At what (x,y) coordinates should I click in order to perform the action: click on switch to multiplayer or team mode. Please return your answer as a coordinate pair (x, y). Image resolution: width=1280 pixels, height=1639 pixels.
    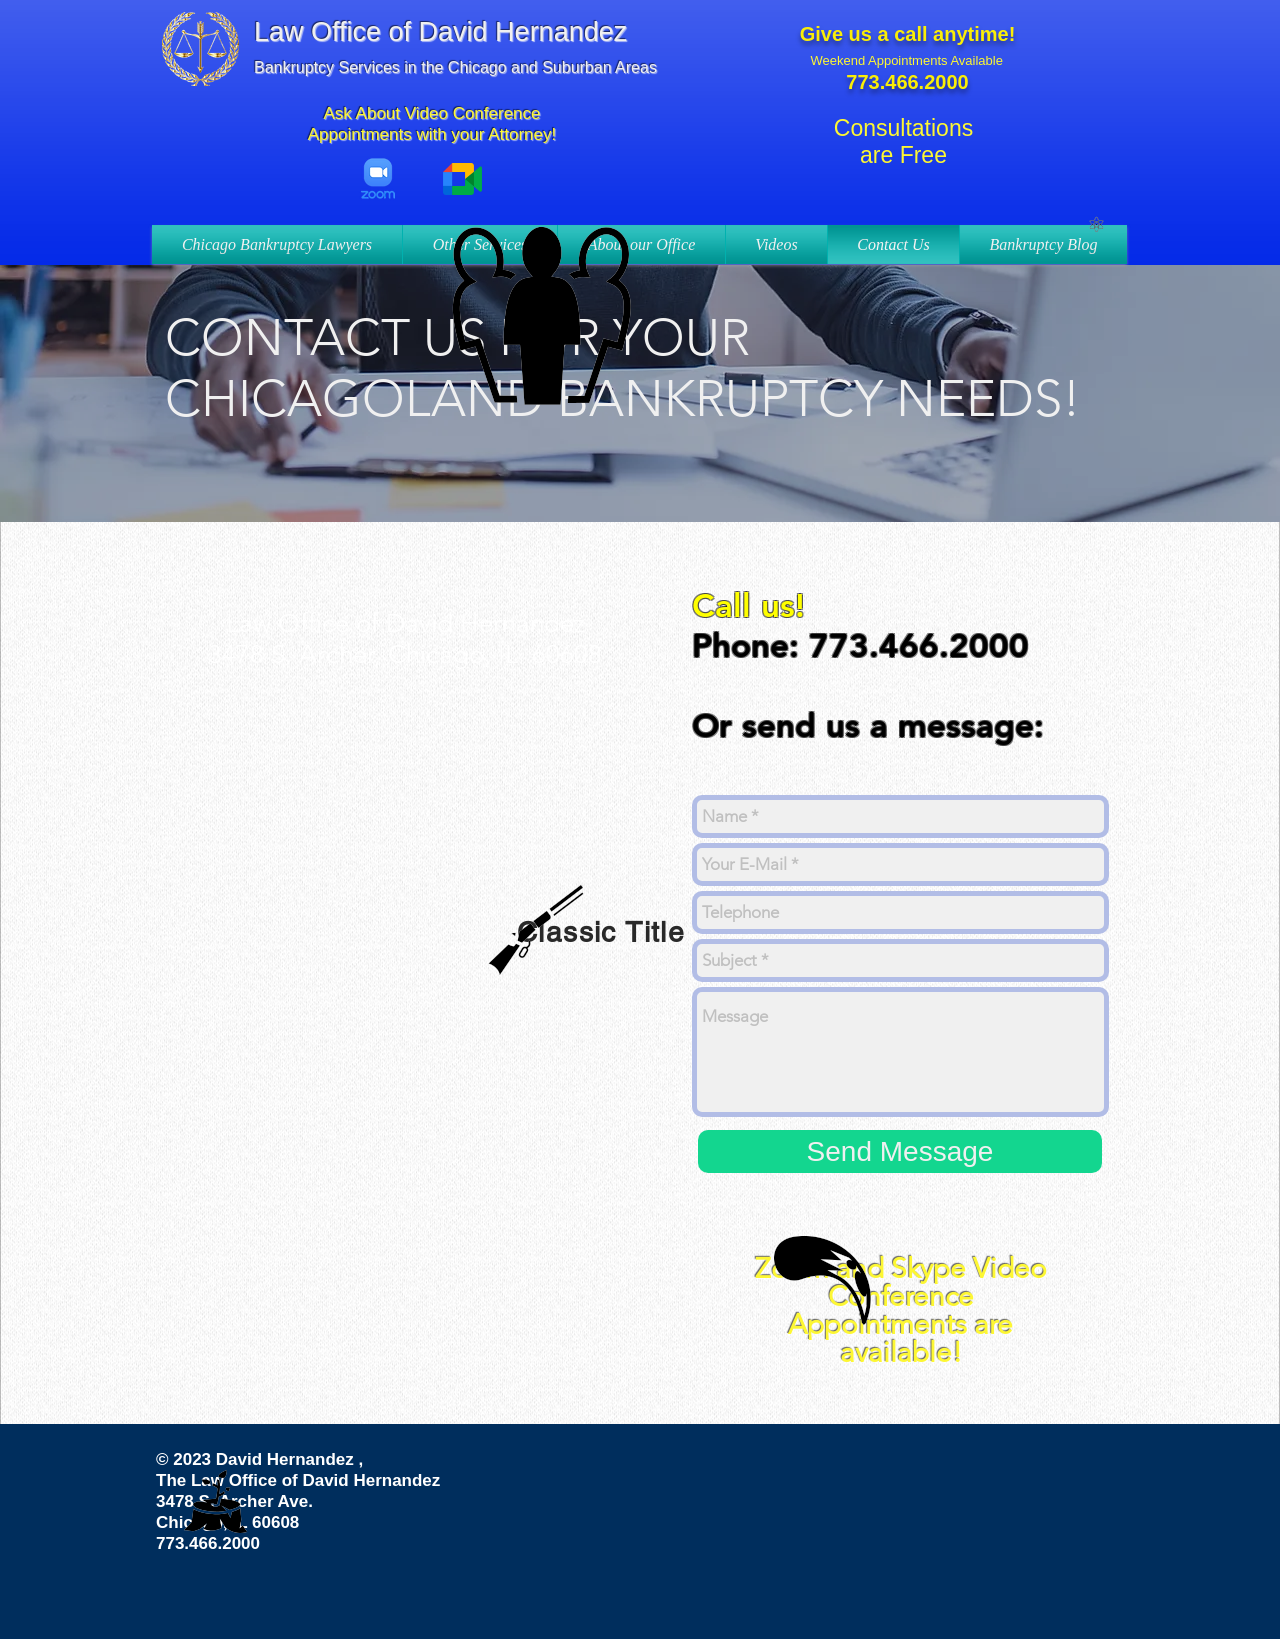
    Looking at the image, I should click on (542, 316).